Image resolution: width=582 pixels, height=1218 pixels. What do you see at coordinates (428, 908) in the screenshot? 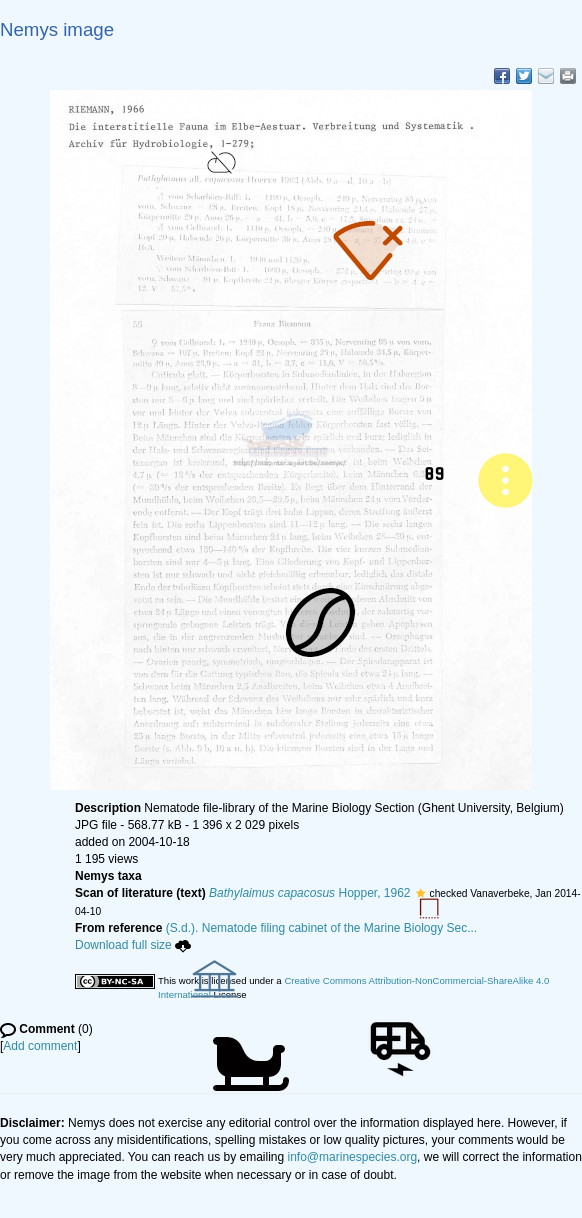
I see `insert a code snippet` at bounding box center [428, 908].